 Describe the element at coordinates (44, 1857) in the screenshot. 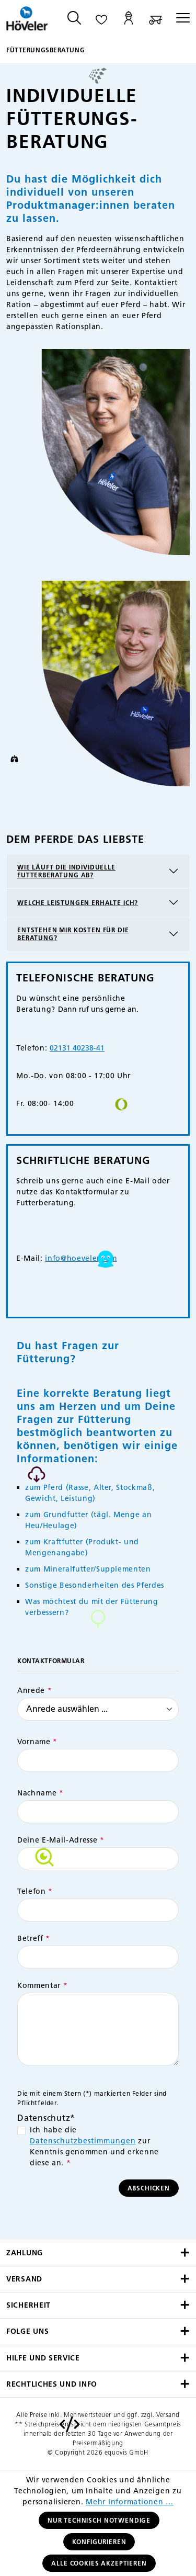

I see `search with visual recognition` at that location.